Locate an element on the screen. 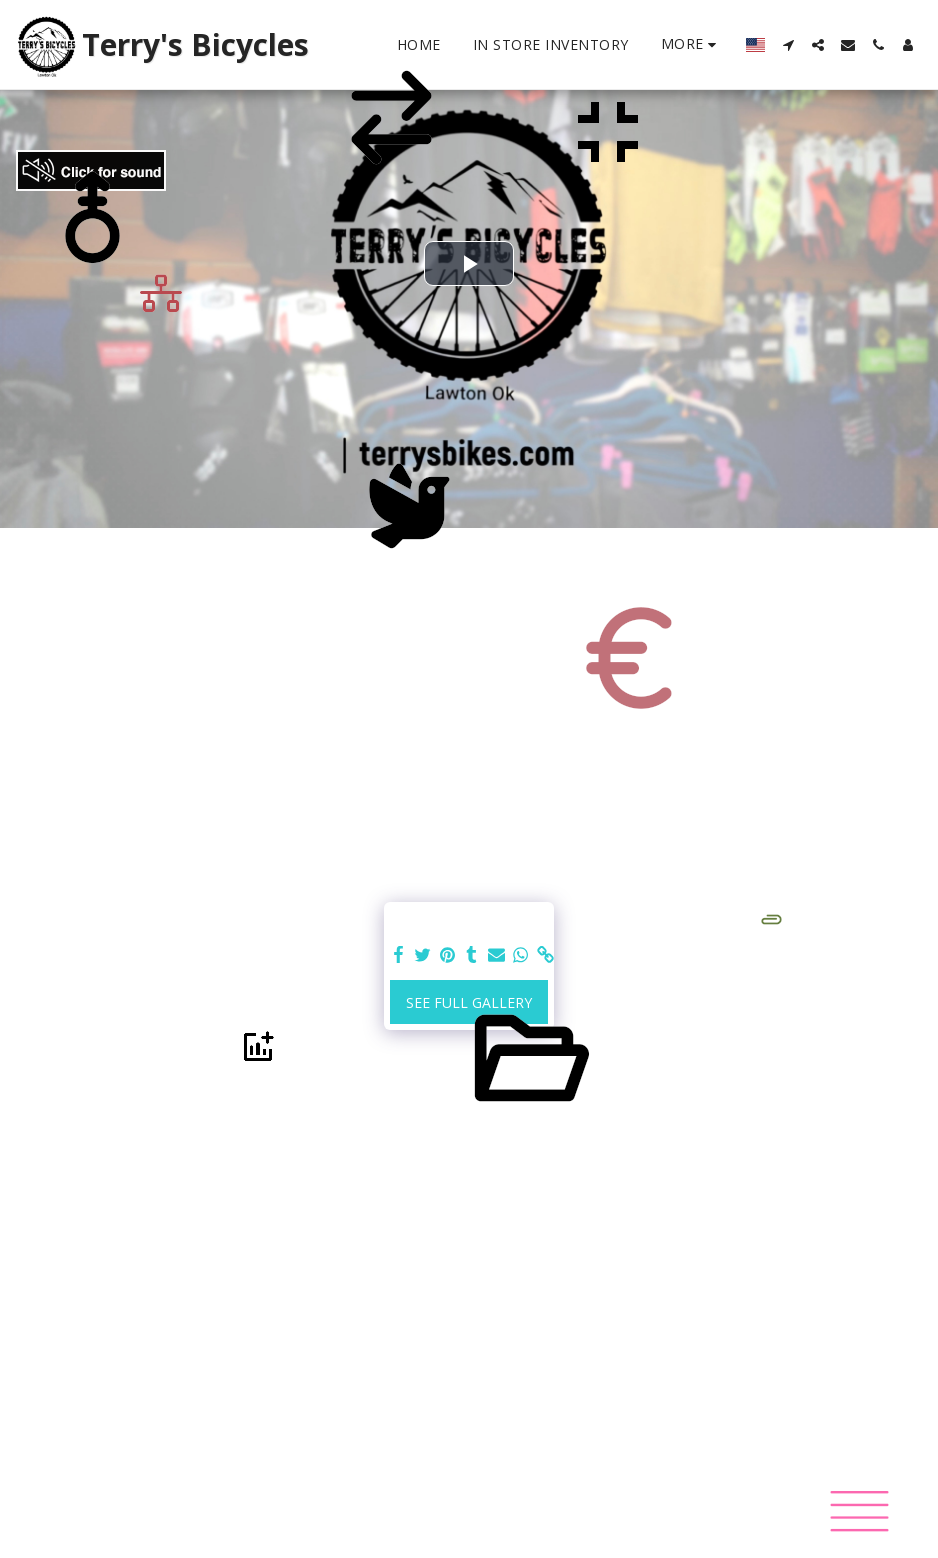 This screenshot has width=938, height=1558. indicates vertical mars symbol or transgender male gender identity is located at coordinates (92, 218).